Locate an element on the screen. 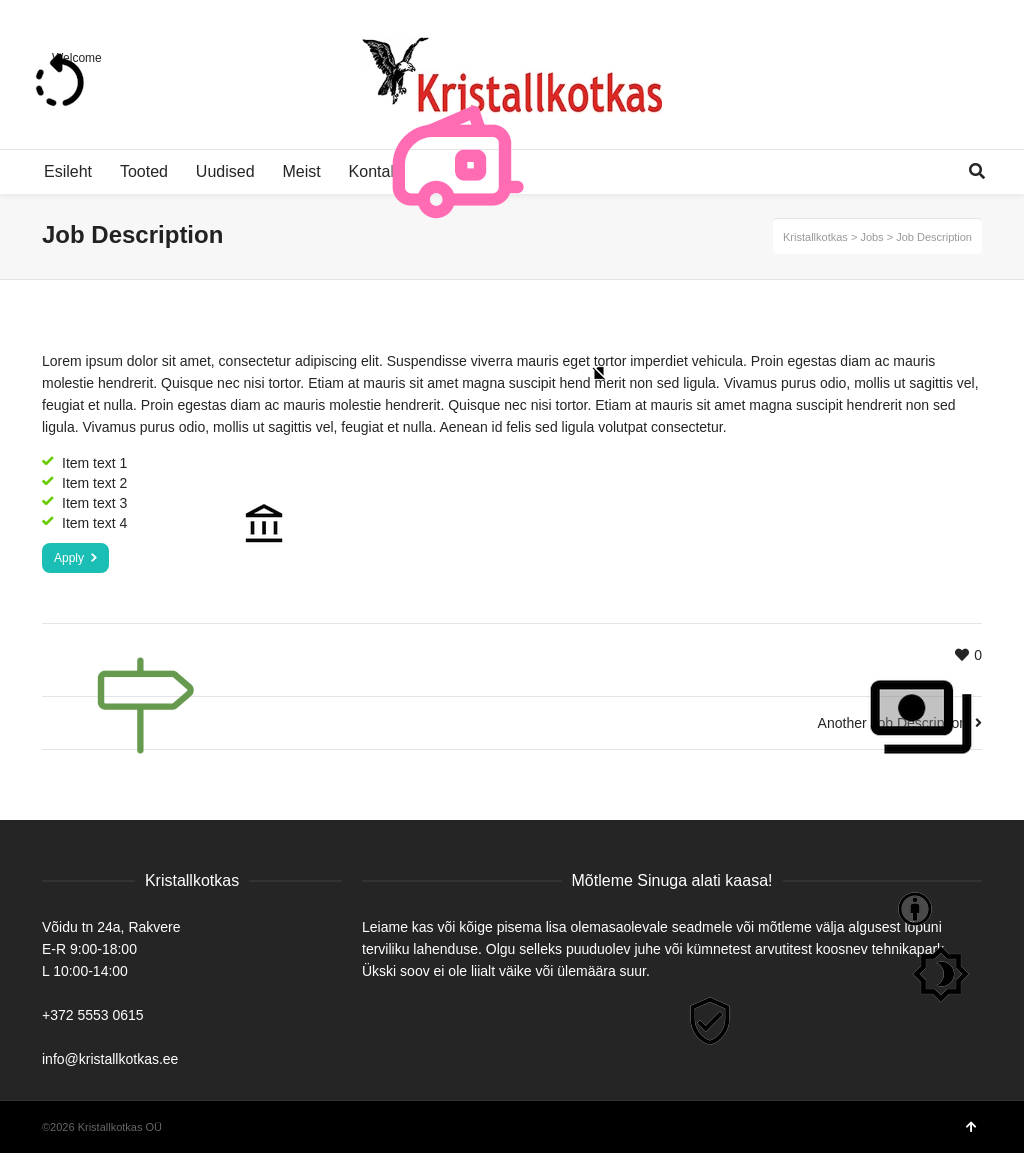 This screenshot has height=1153, width=1024. view attribution or credits information is located at coordinates (915, 909).